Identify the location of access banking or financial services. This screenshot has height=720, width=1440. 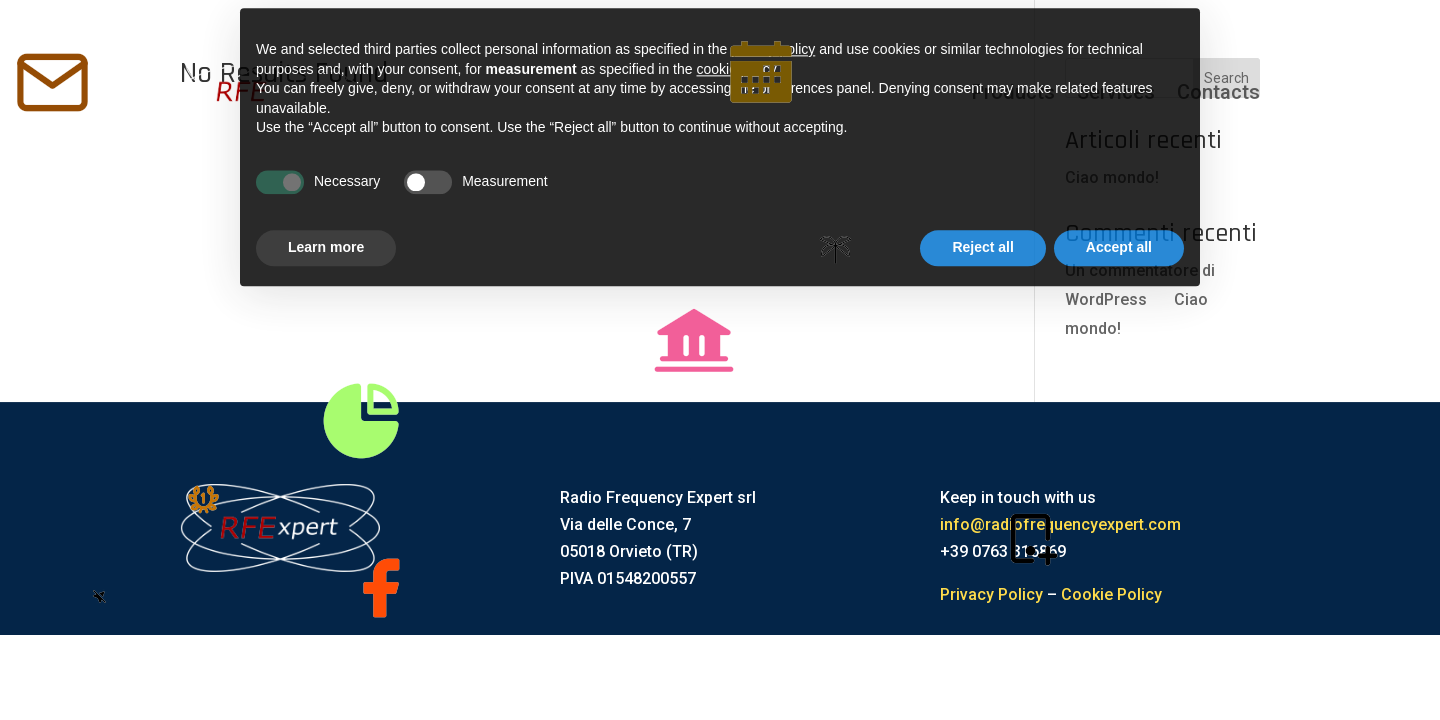
(694, 343).